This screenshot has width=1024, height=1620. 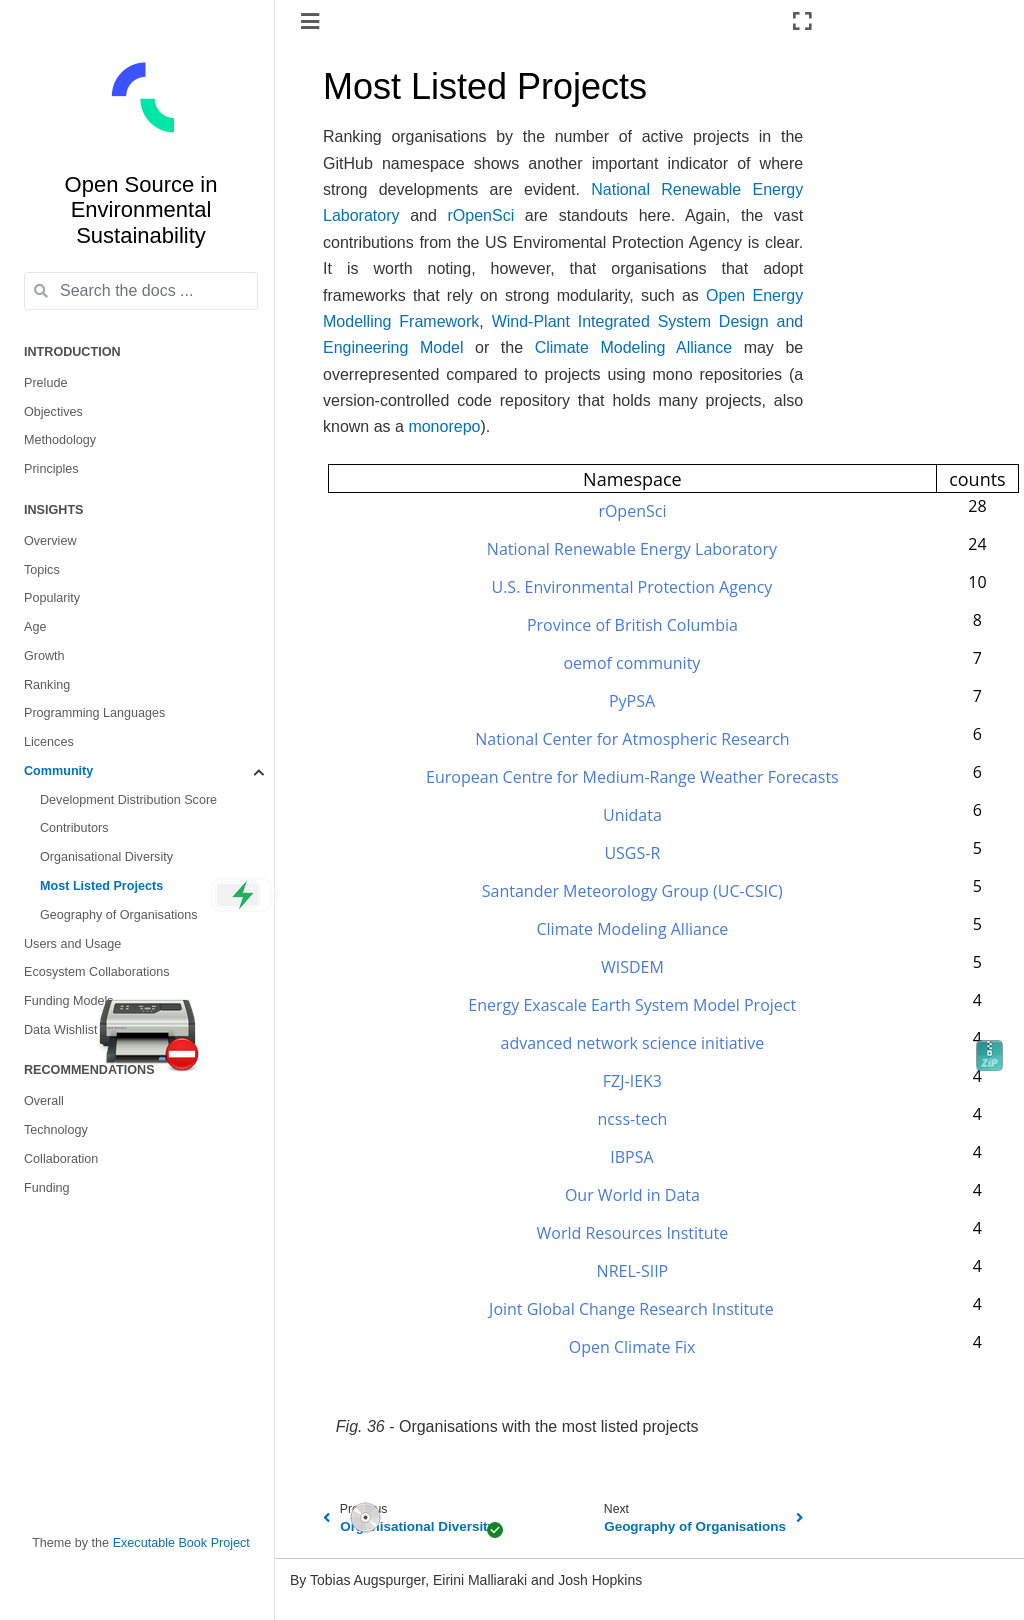 I want to click on indicates a DVD or optical disc drive, so click(x=365, y=1517).